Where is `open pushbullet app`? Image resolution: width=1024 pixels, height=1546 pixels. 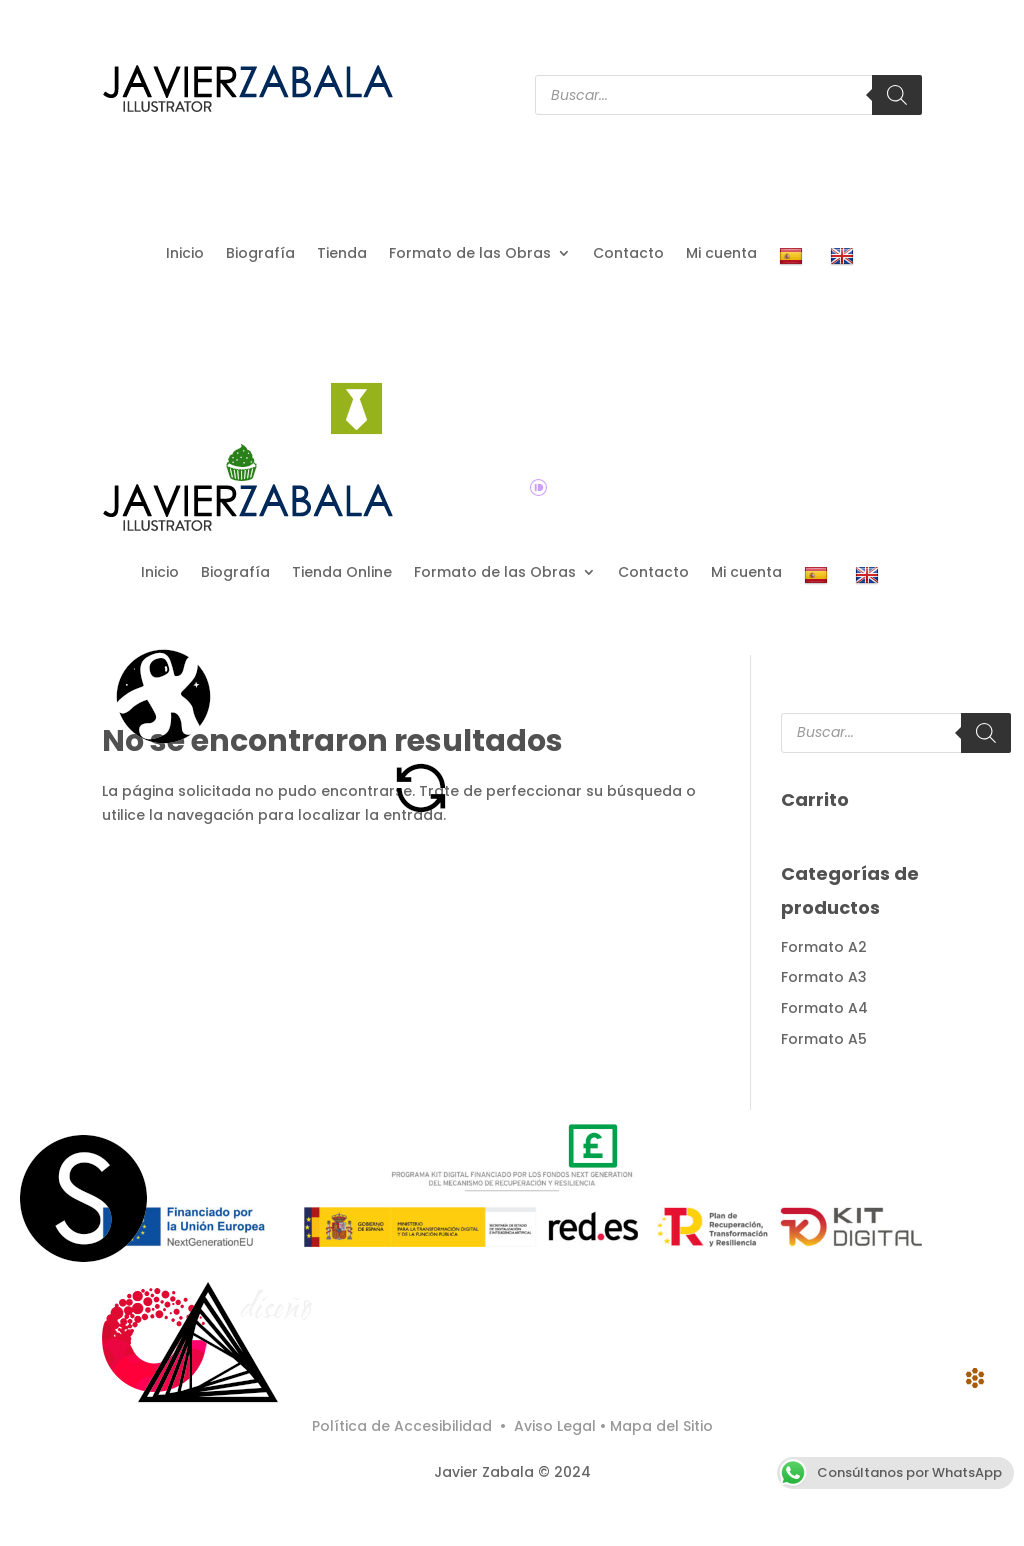
open pushbullet app is located at coordinates (538, 487).